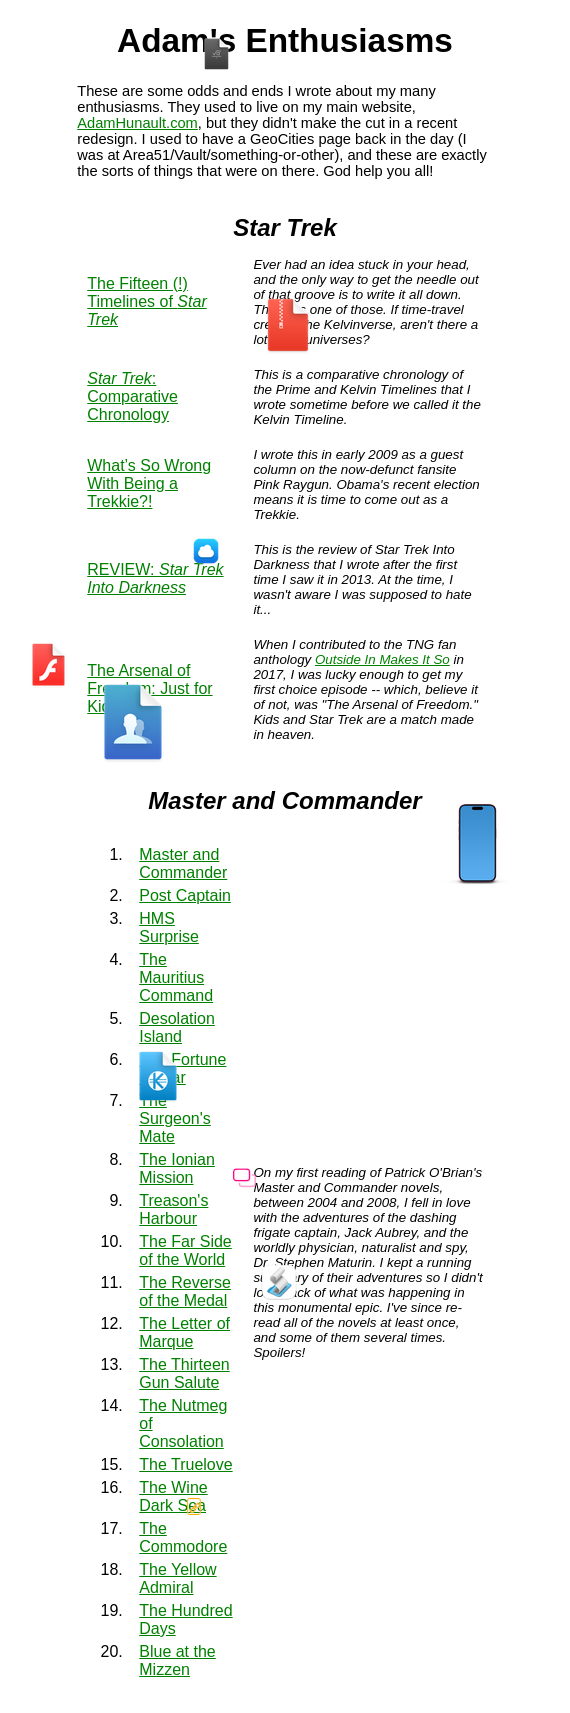  Describe the element at coordinates (279, 1282) in the screenshot. I see `manage folder automation scripts` at that location.